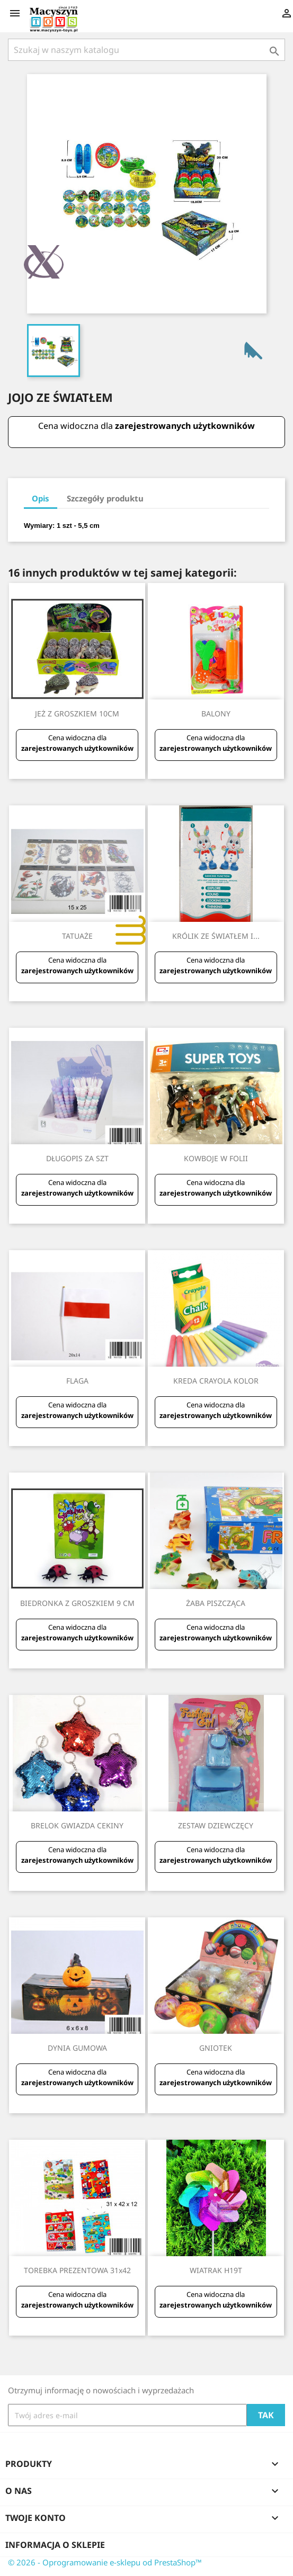  I want to click on access hand sanitizer station location, so click(182, 1502).